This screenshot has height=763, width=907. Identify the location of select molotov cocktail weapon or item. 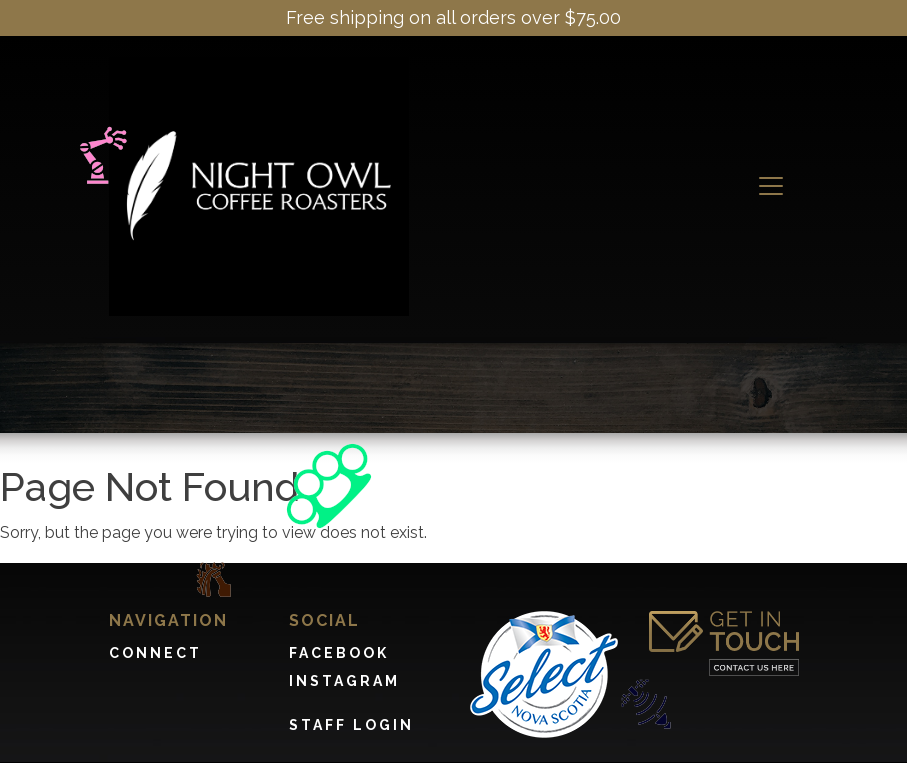
(213, 579).